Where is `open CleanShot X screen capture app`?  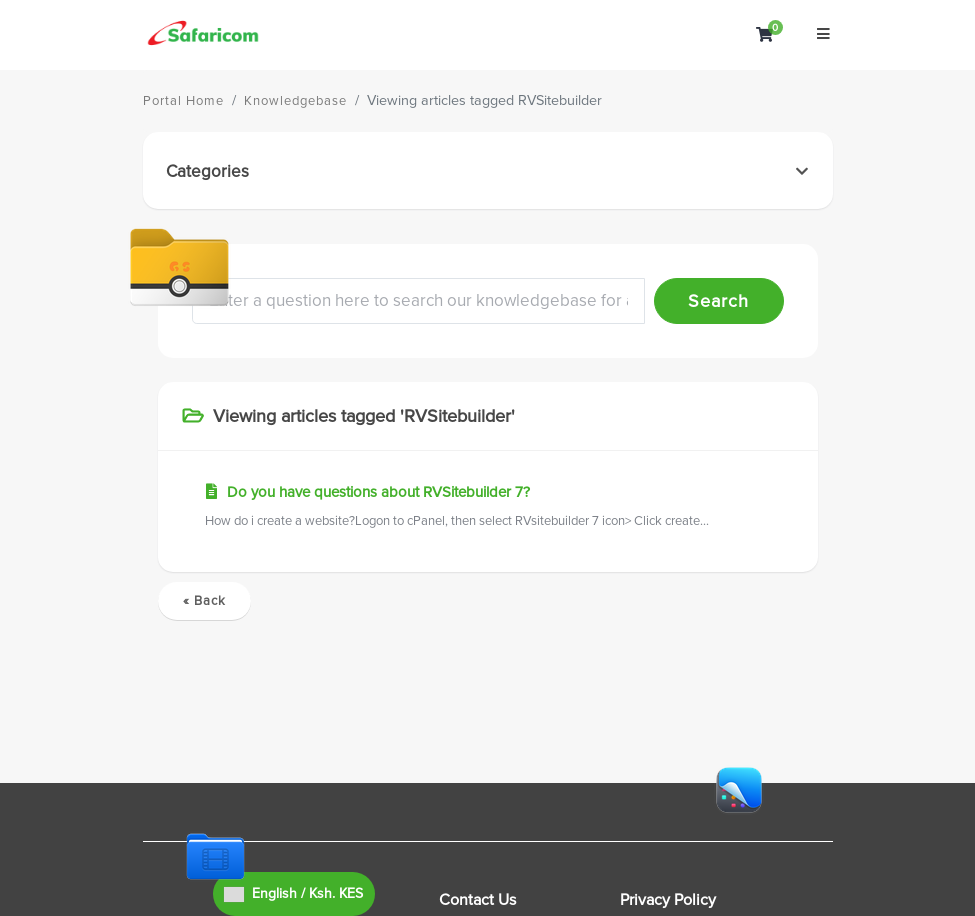 open CleanShot X screen capture app is located at coordinates (739, 790).